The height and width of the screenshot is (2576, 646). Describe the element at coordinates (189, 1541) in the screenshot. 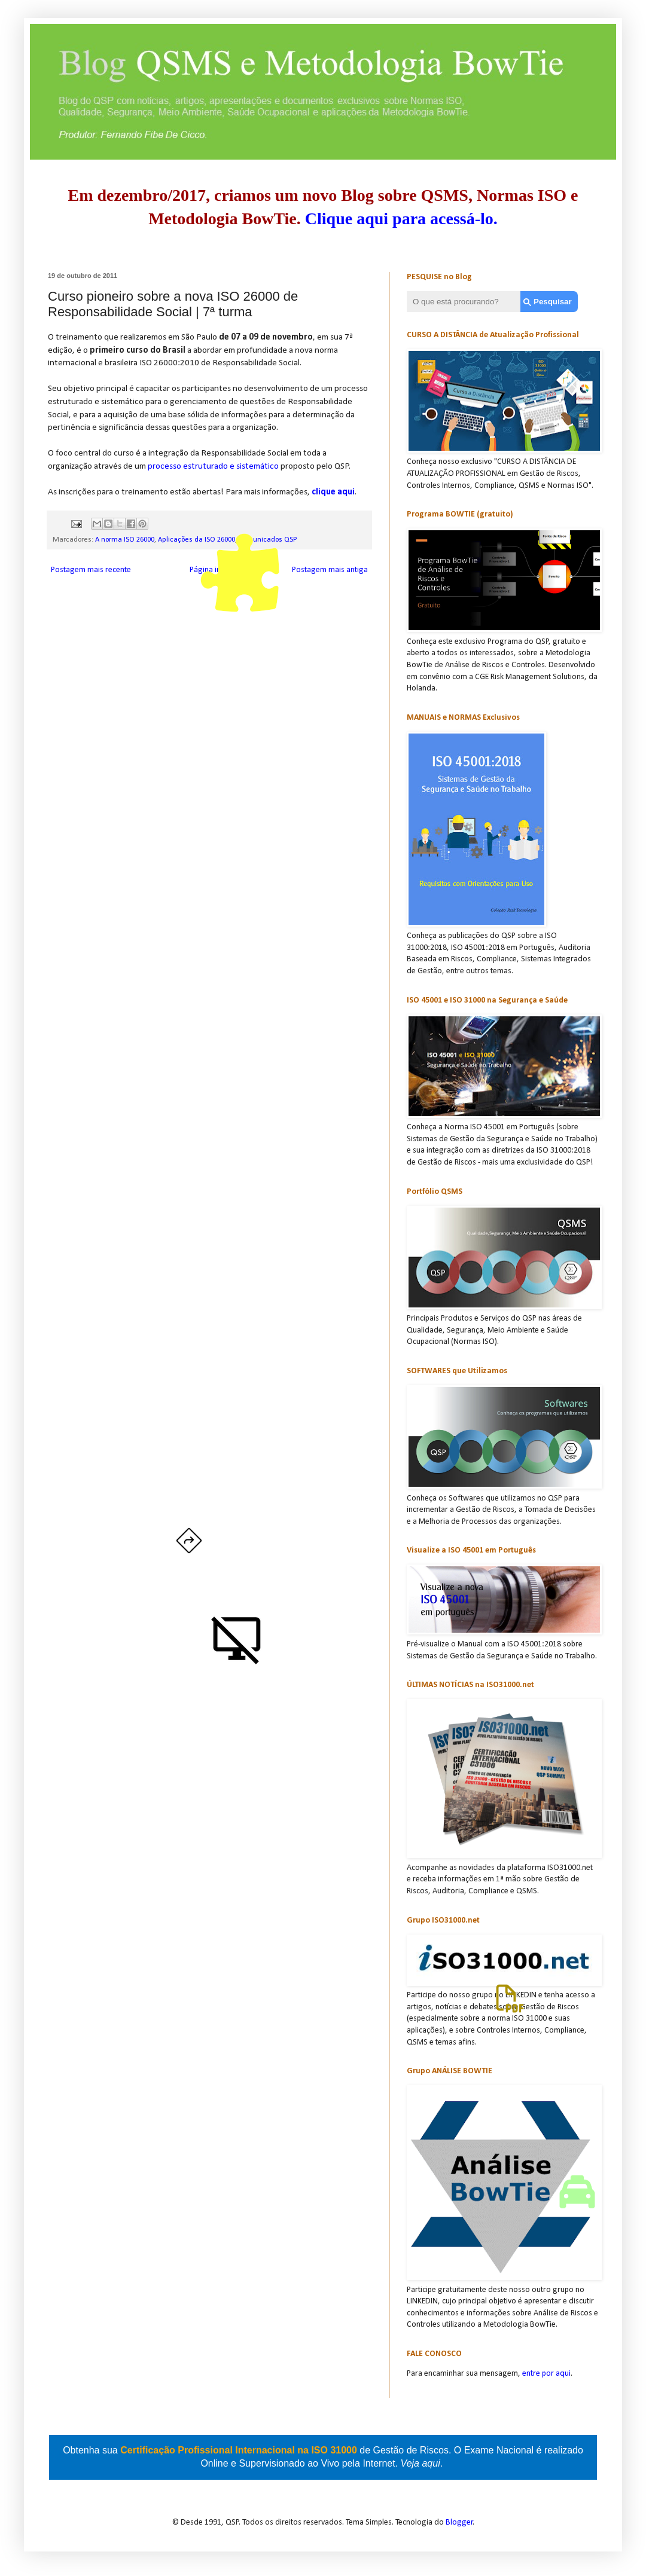

I see `indicates an upcoming turn or direction change` at that location.